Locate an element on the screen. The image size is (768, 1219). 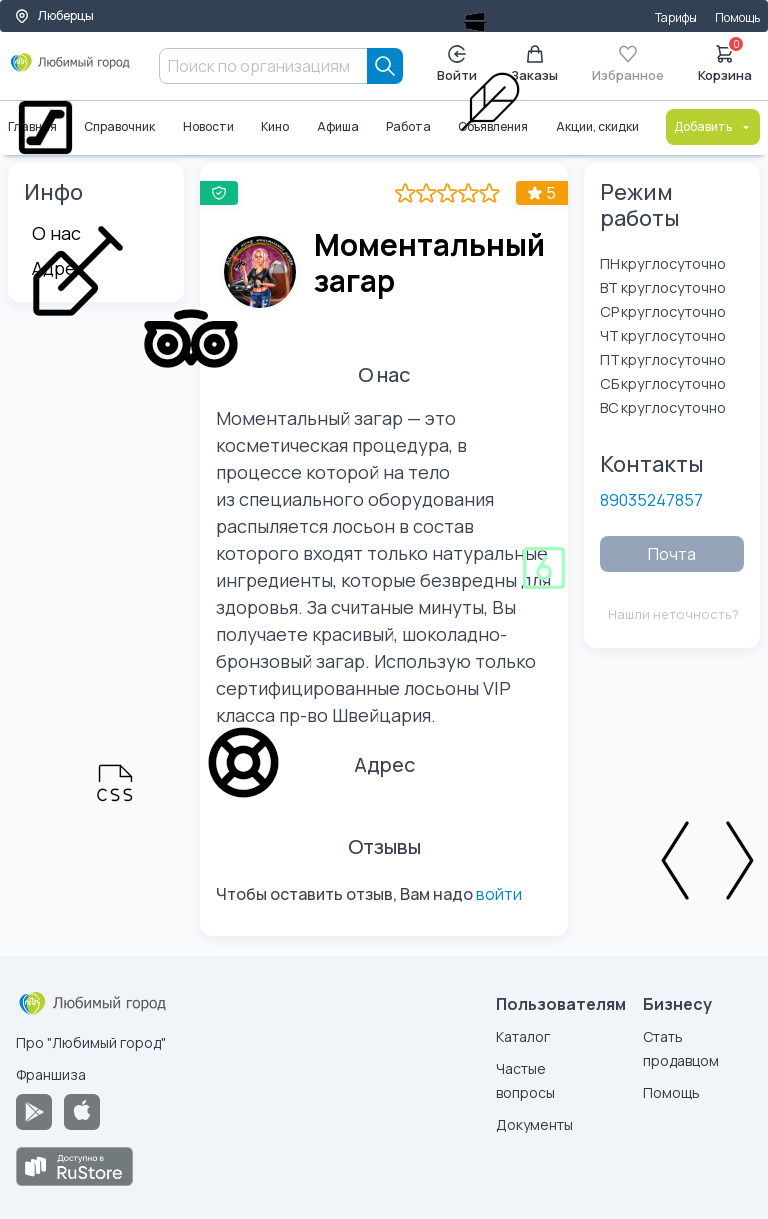
view or edit code/markup is located at coordinates (707, 860).